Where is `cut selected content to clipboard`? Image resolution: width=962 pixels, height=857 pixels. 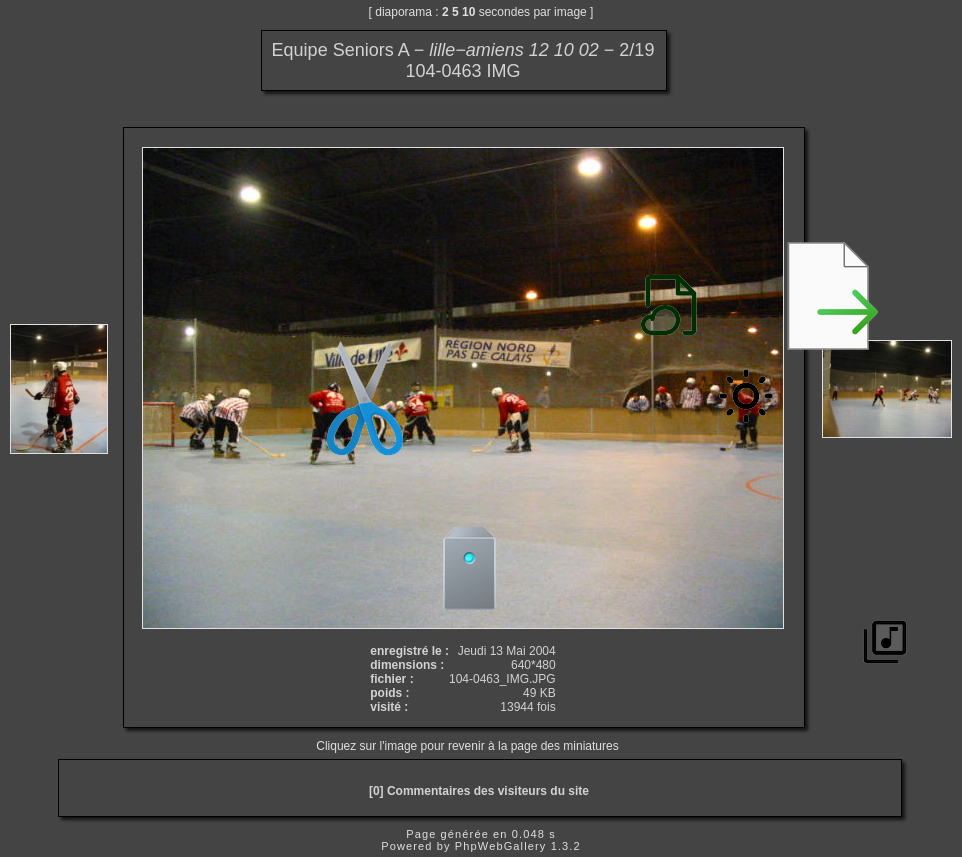
cut selected content to clipboard is located at coordinates (366, 398).